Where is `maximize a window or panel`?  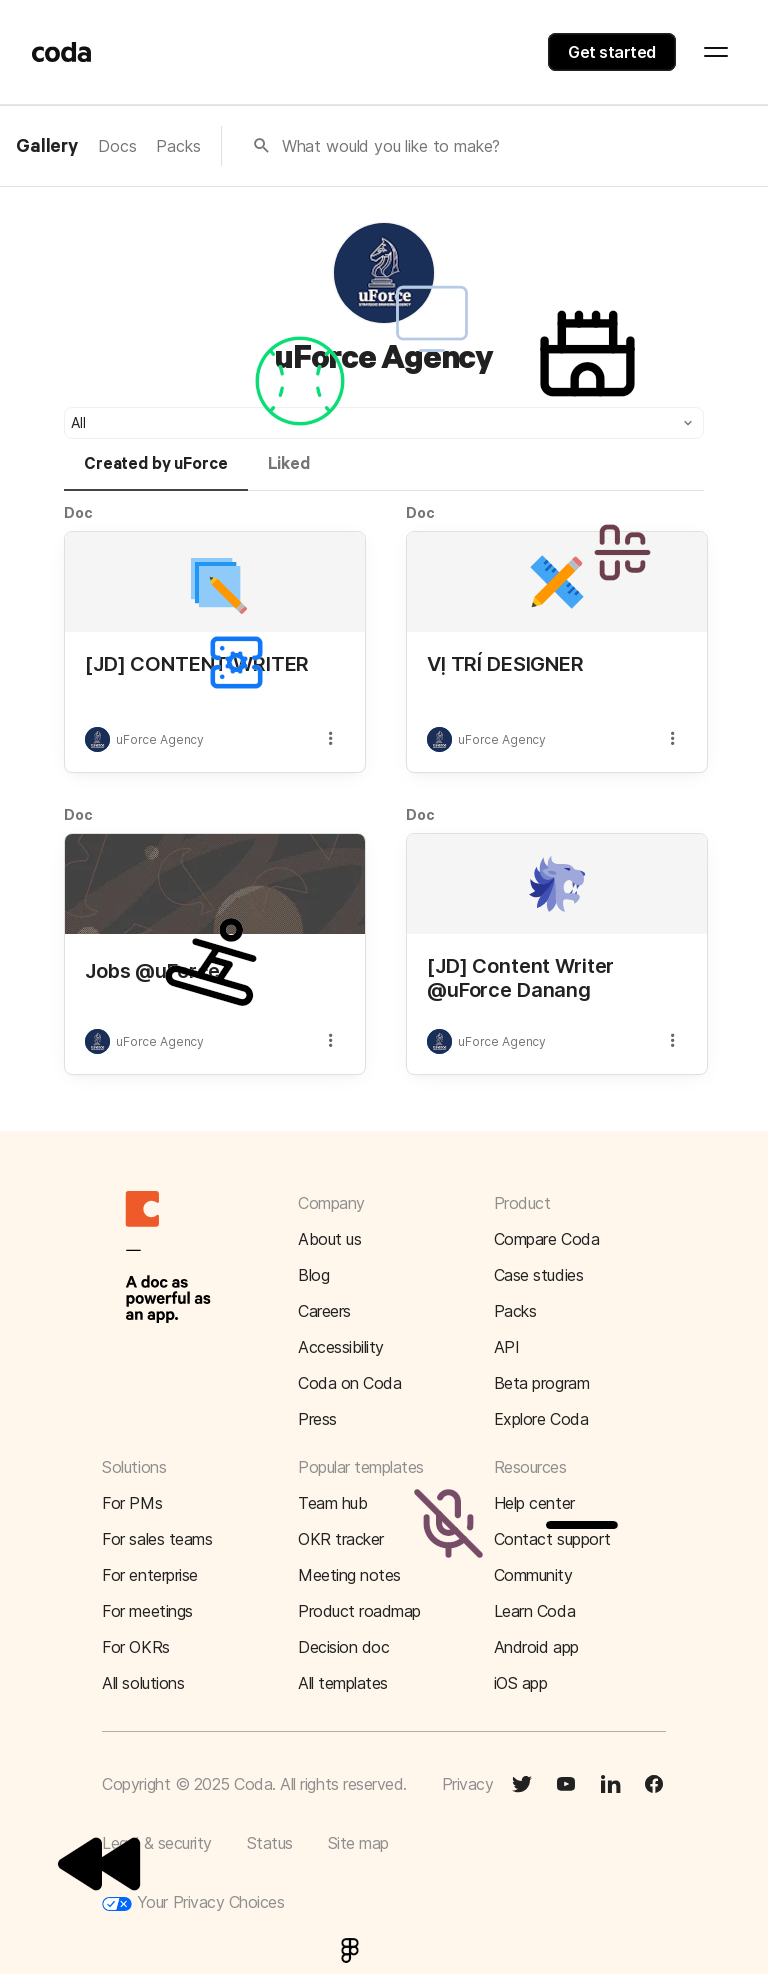 maximize a window or panel is located at coordinates (582, 1557).